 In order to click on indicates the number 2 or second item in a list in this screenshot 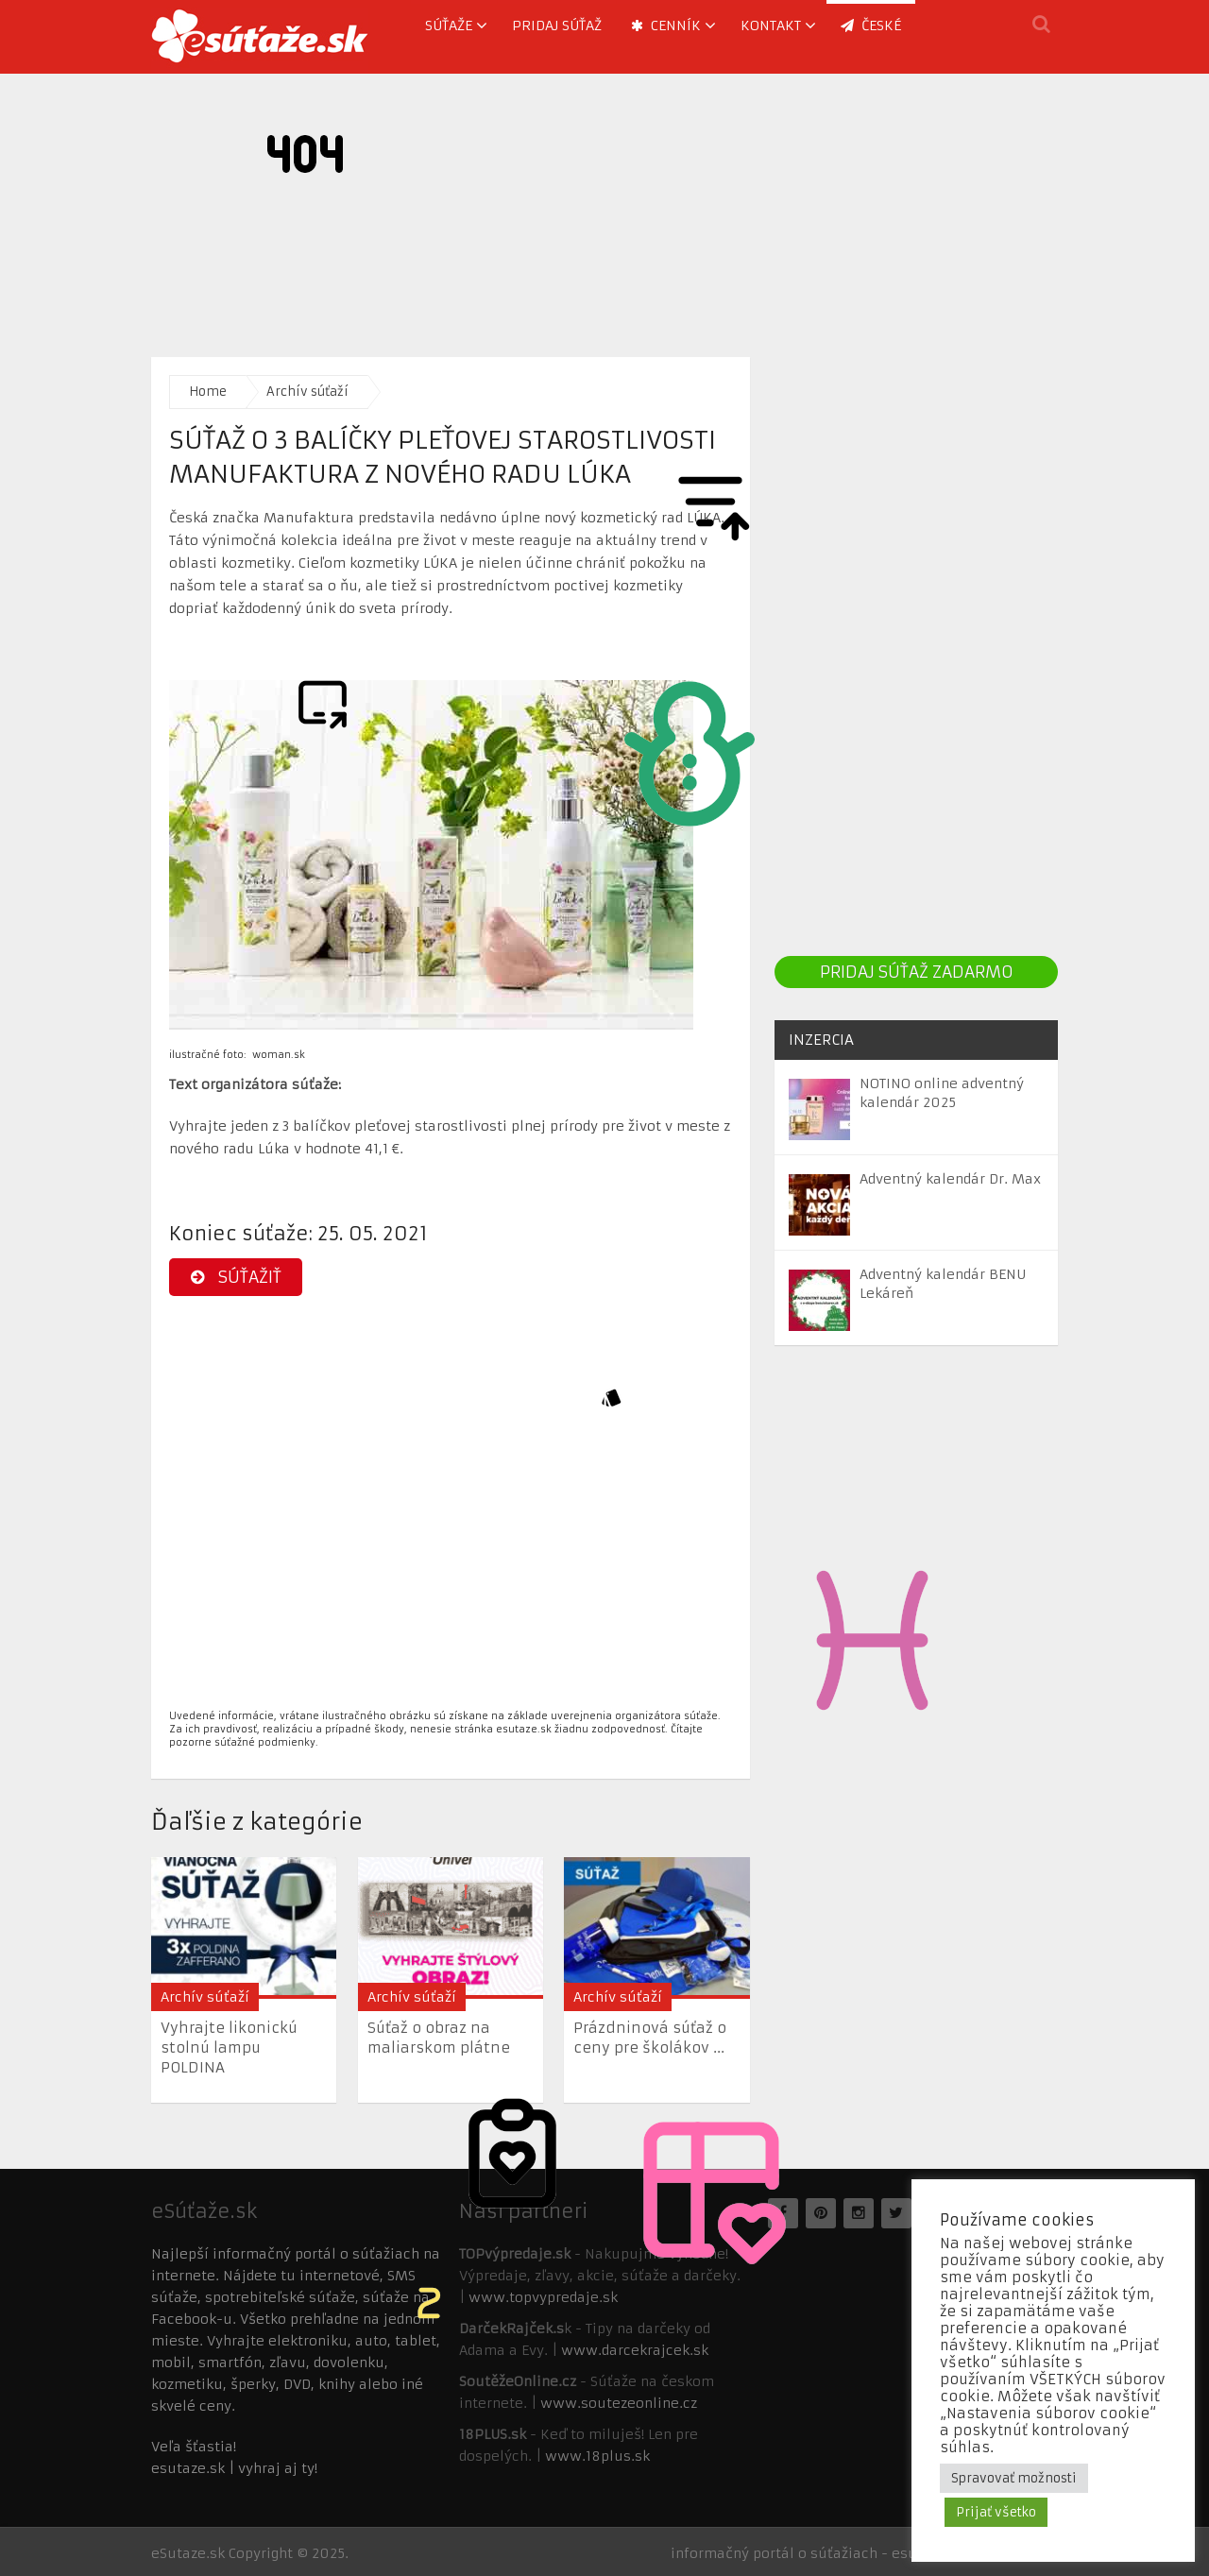, I will do `click(429, 2303)`.